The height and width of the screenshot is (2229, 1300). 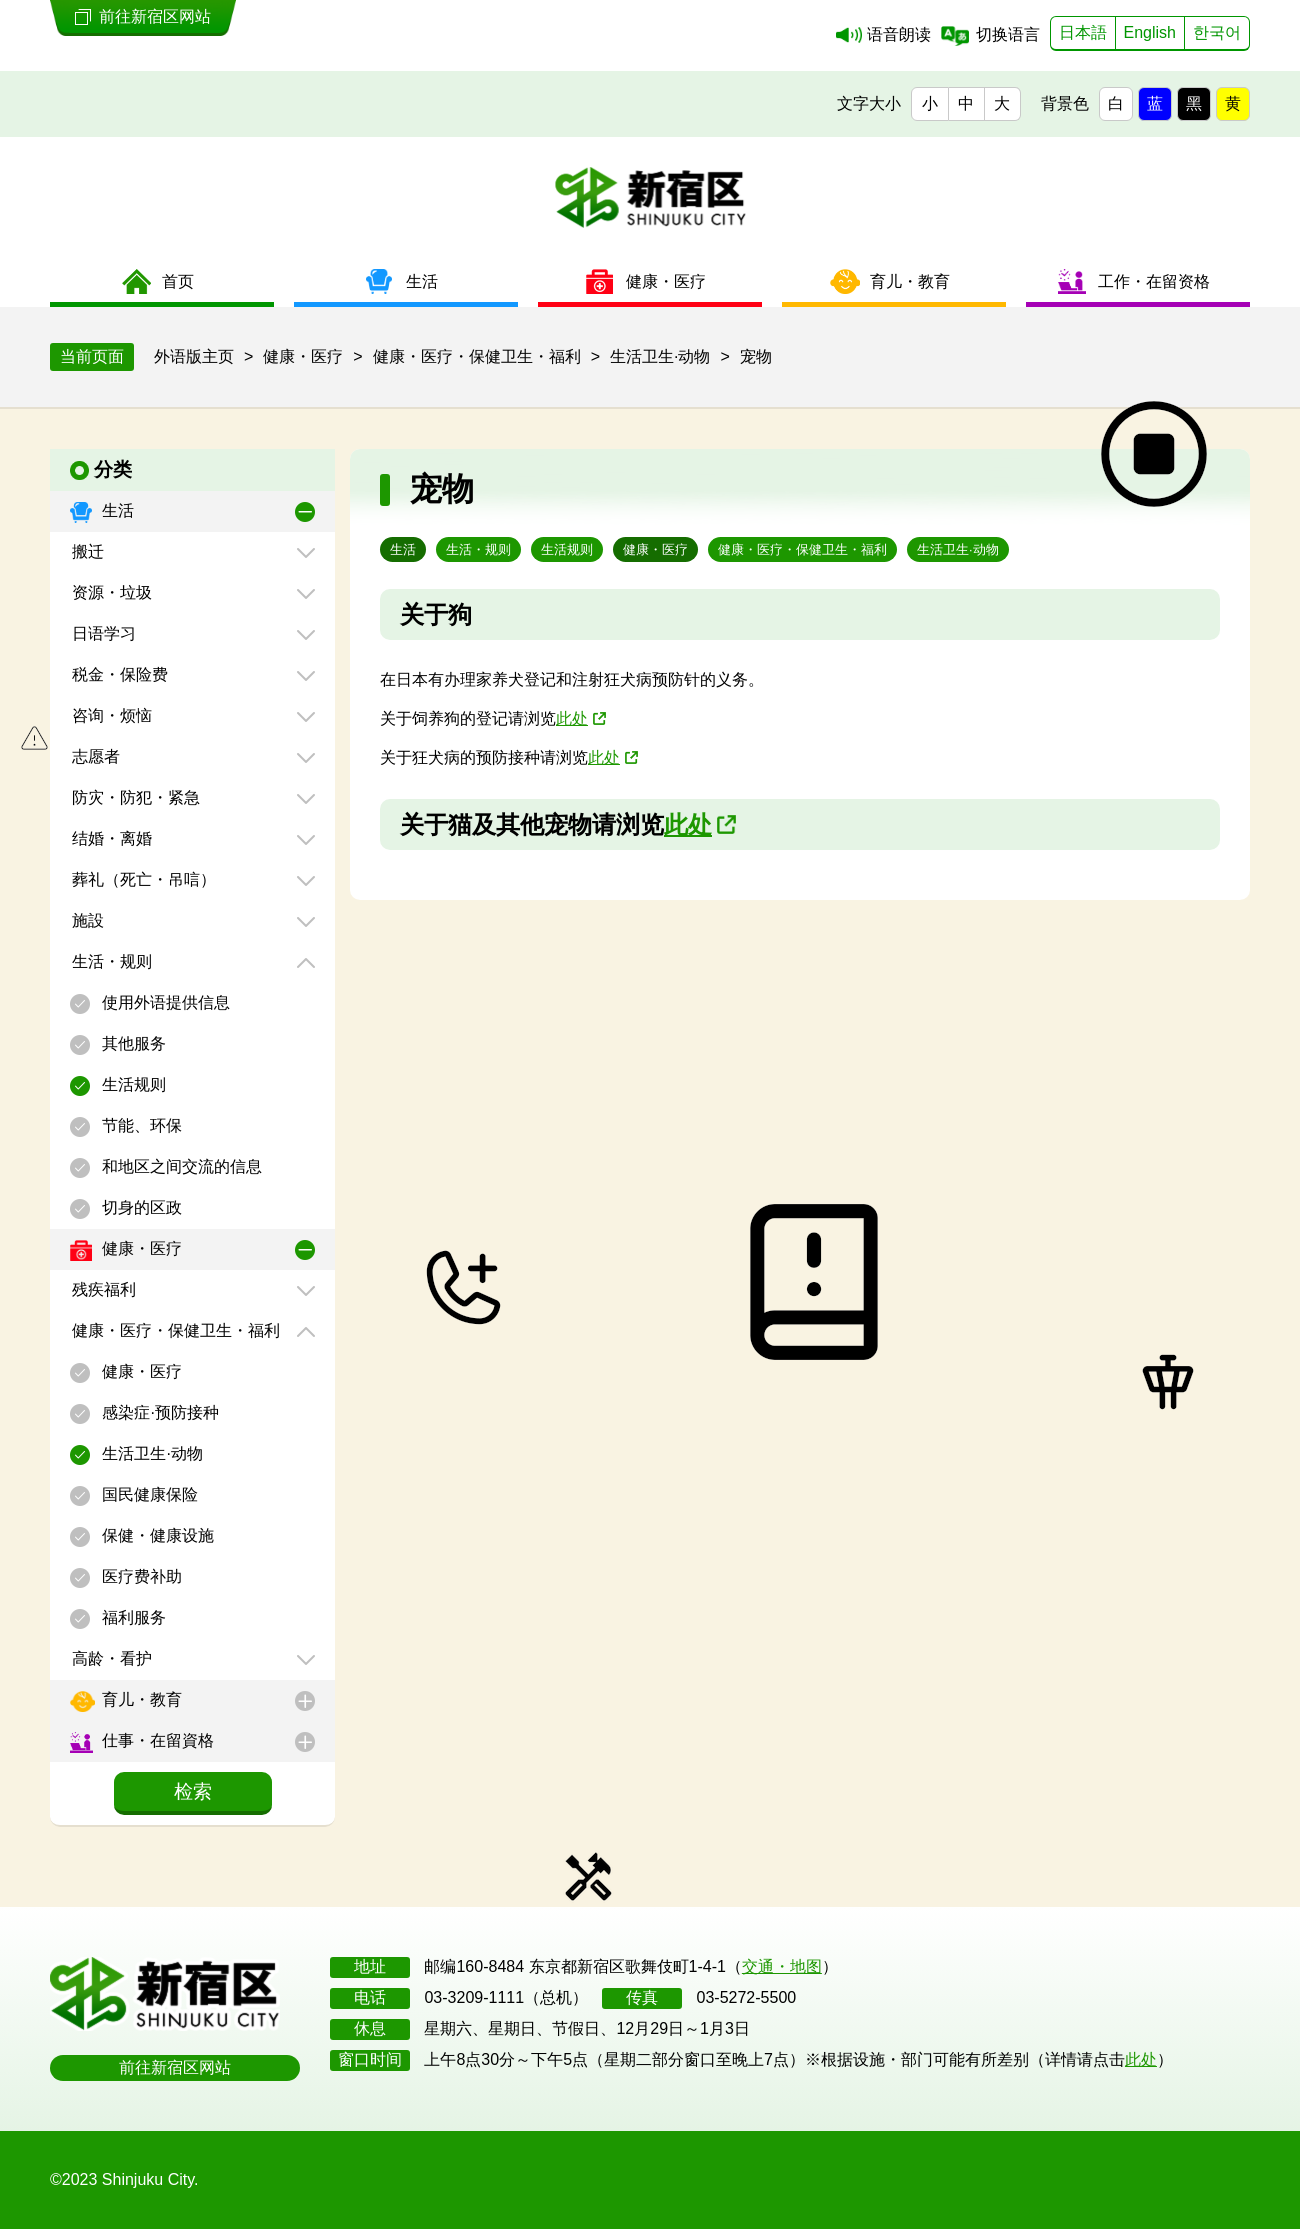 What do you see at coordinates (34, 738) in the screenshot?
I see `indicates a warning or caution state` at bounding box center [34, 738].